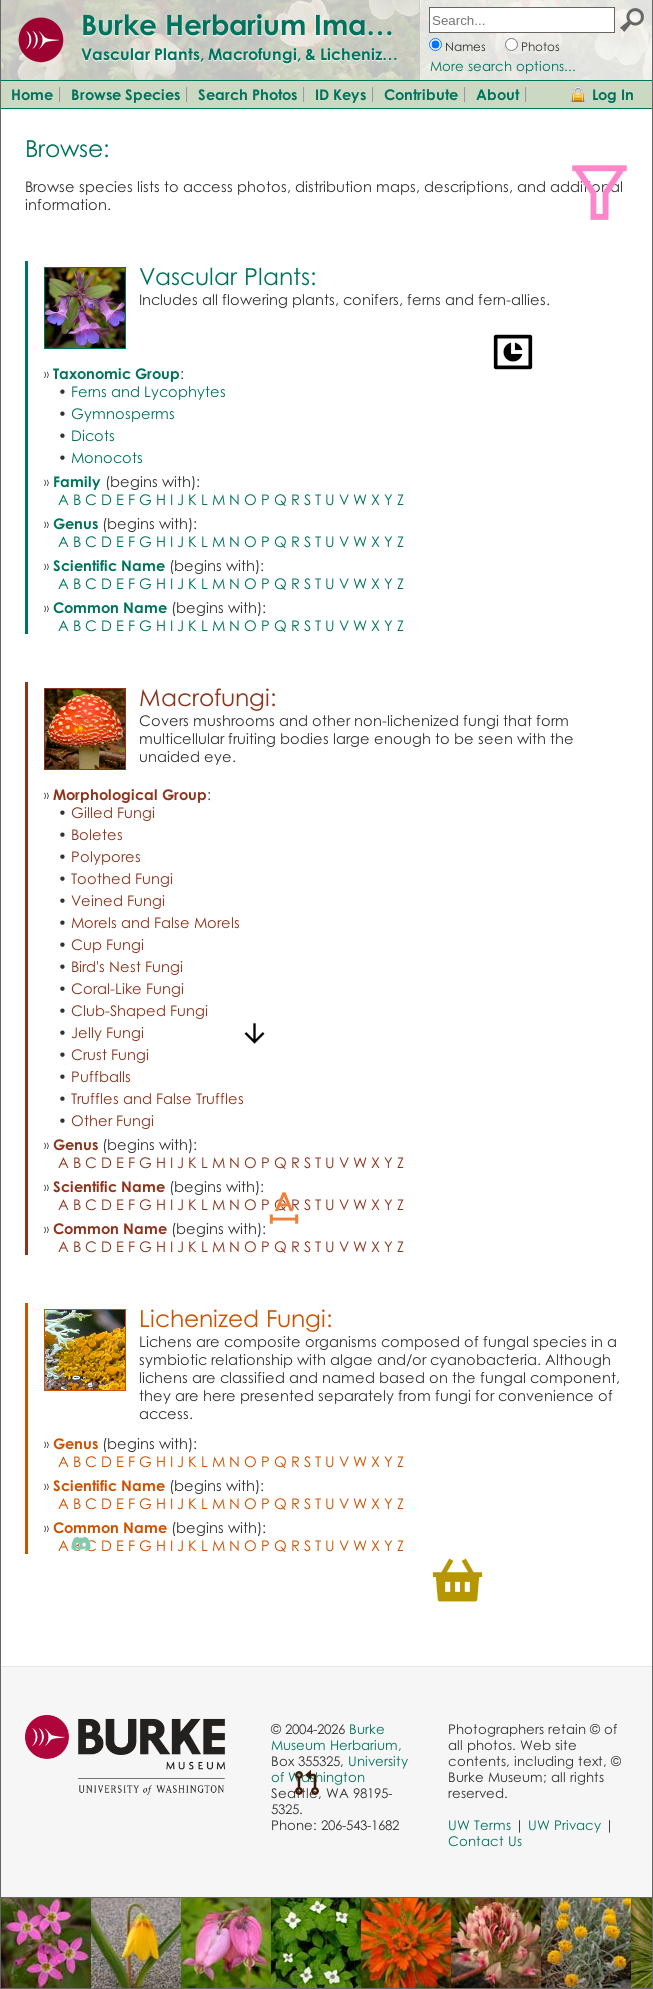 Image resolution: width=653 pixels, height=1989 pixels. What do you see at coordinates (513, 352) in the screenshot?
I see `view business analytics dashboard` at bounding box center [513, 352].